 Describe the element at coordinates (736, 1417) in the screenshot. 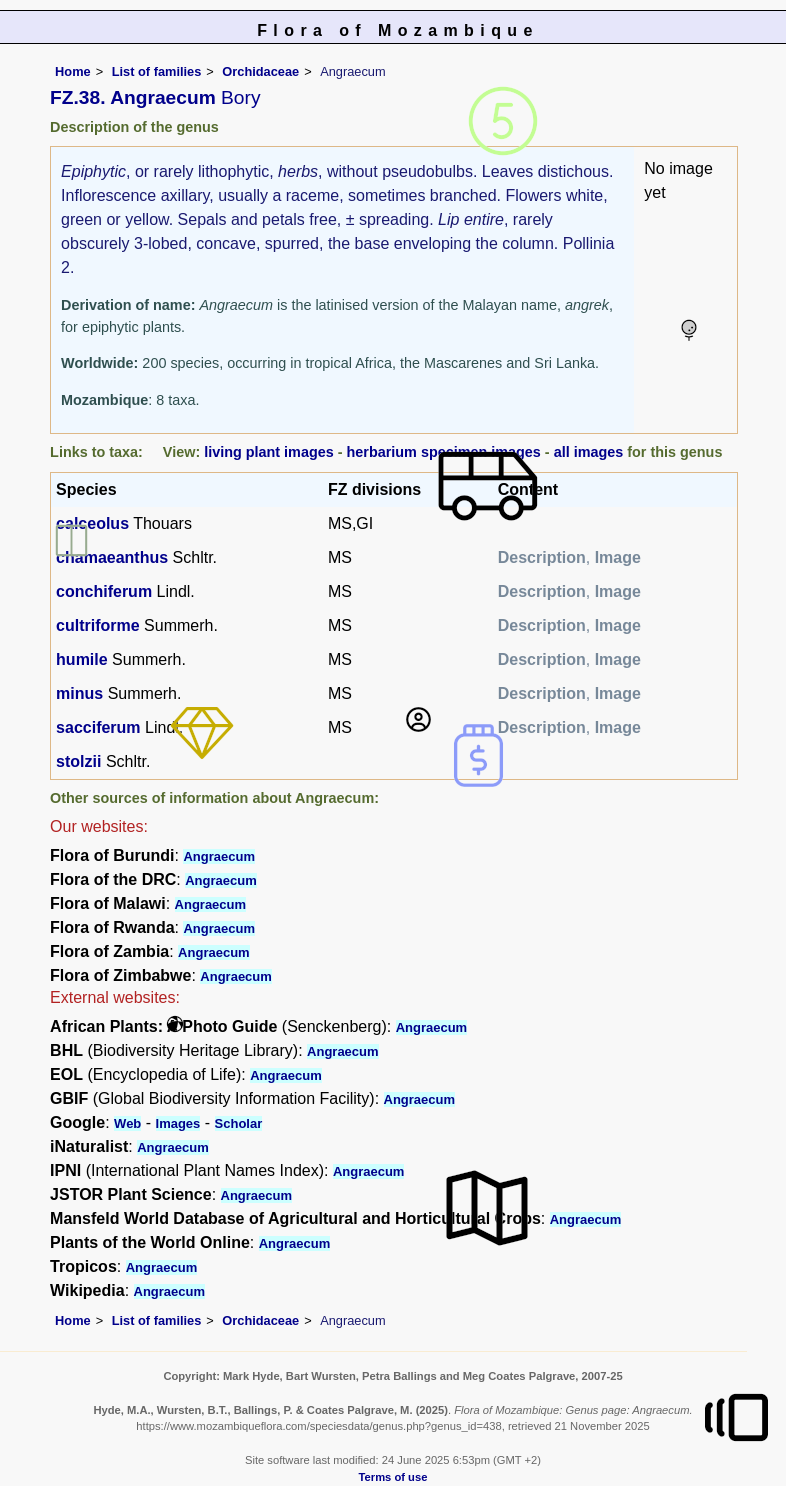

I see `view version history` at that location.